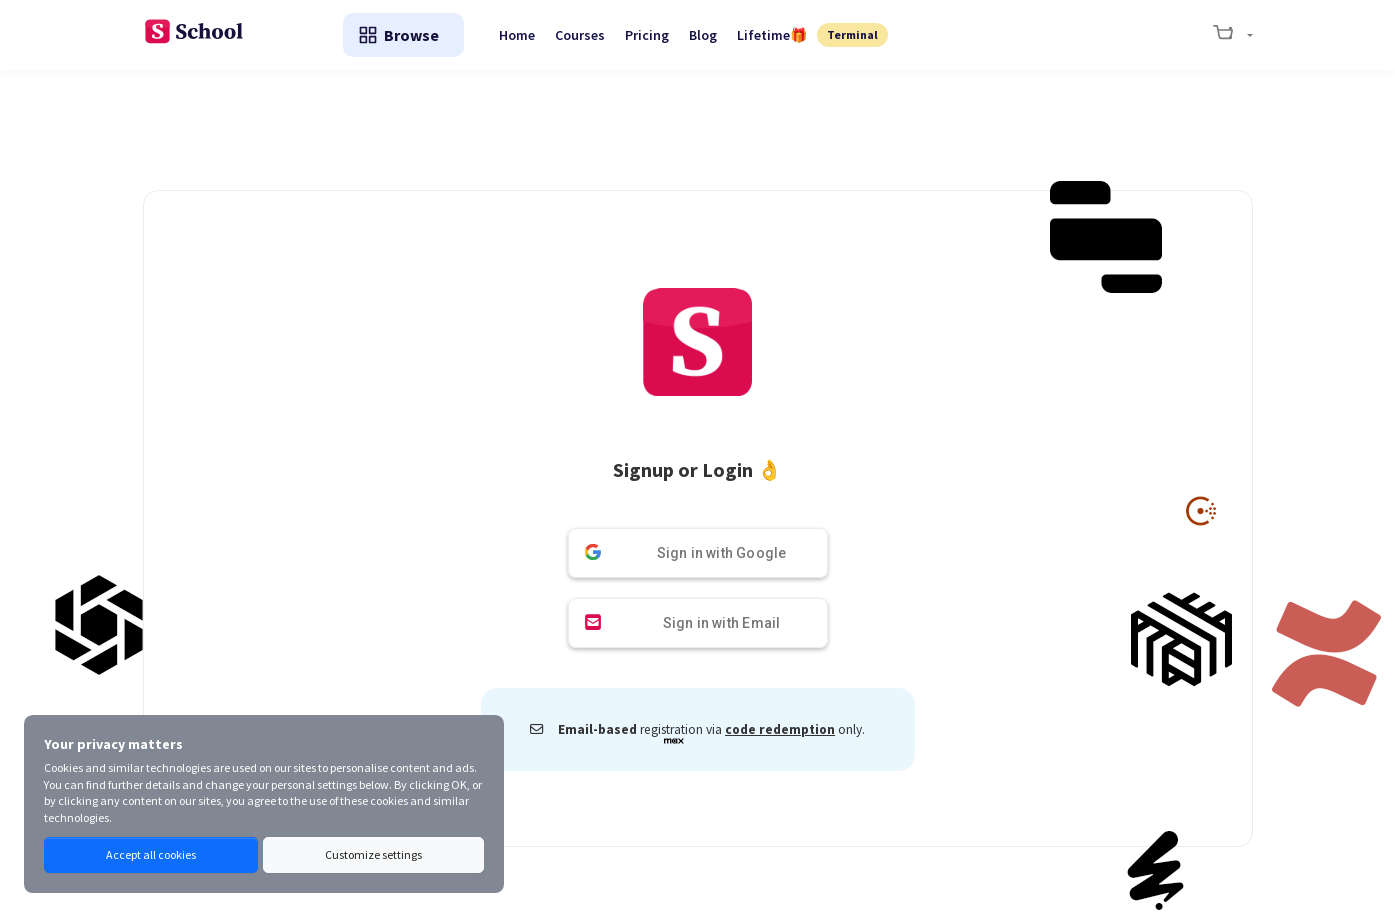 The width and height of the screenshot is (1395, 917). What do you see at coordinates (1201, 511) in the screenshot?
I see `HashiCorp Consul logo` at bounding box center [1201, 511].